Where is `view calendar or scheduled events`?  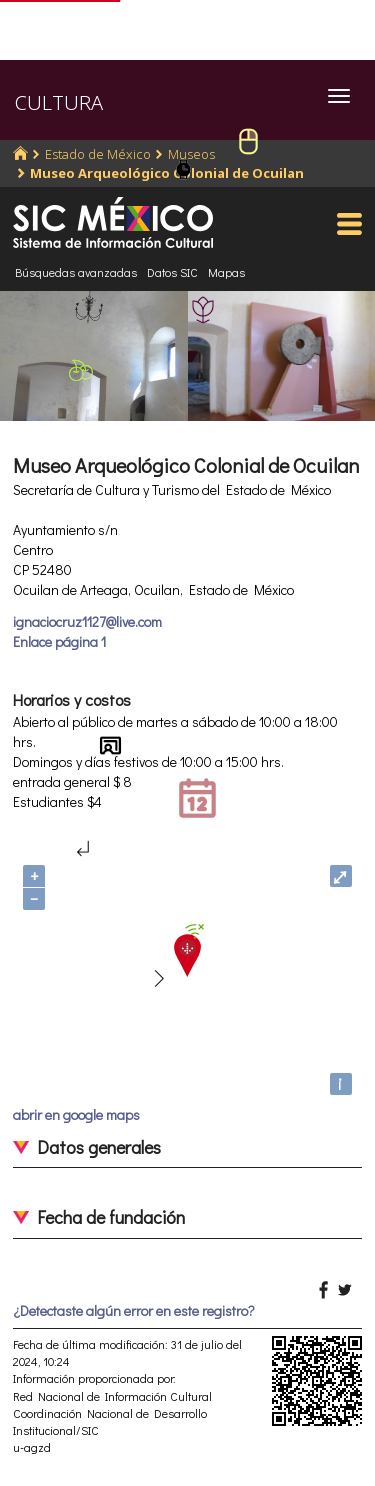 view calendar or scheduled events is located at coordinates (197, 799).